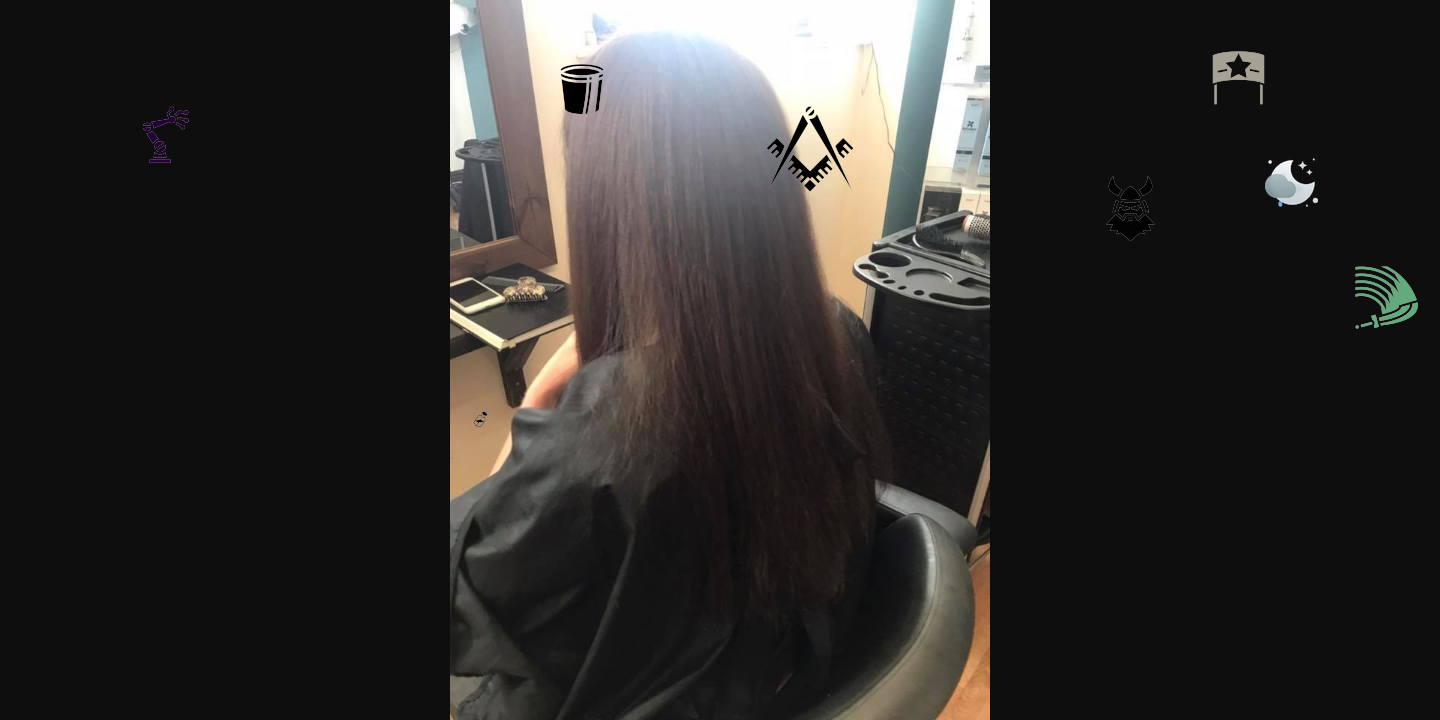 The height and width of the screenshot is (720, 1440). Describe the element at coordinates (1386, 297) in the screenshot. I see `activate blade sweep attack` at that location.